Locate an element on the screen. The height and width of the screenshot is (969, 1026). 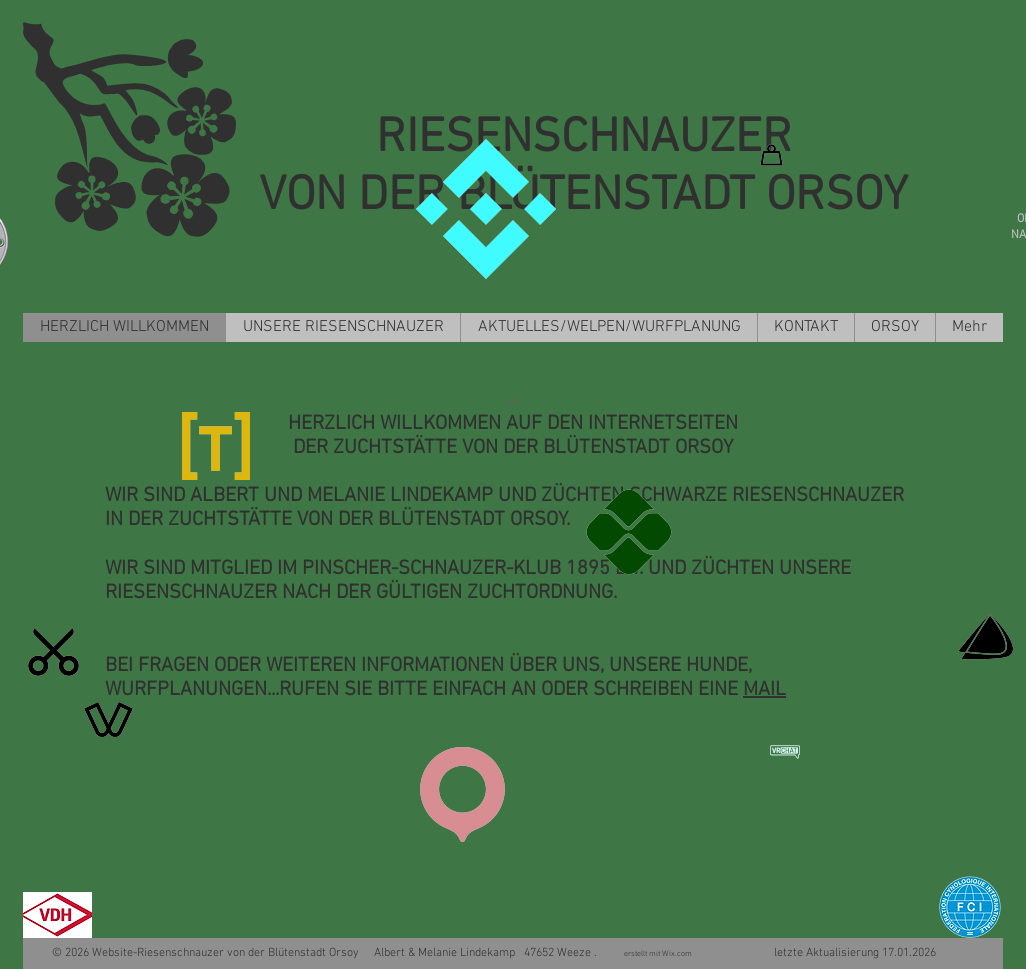
cut selected content is located at coordinates (53, 650).